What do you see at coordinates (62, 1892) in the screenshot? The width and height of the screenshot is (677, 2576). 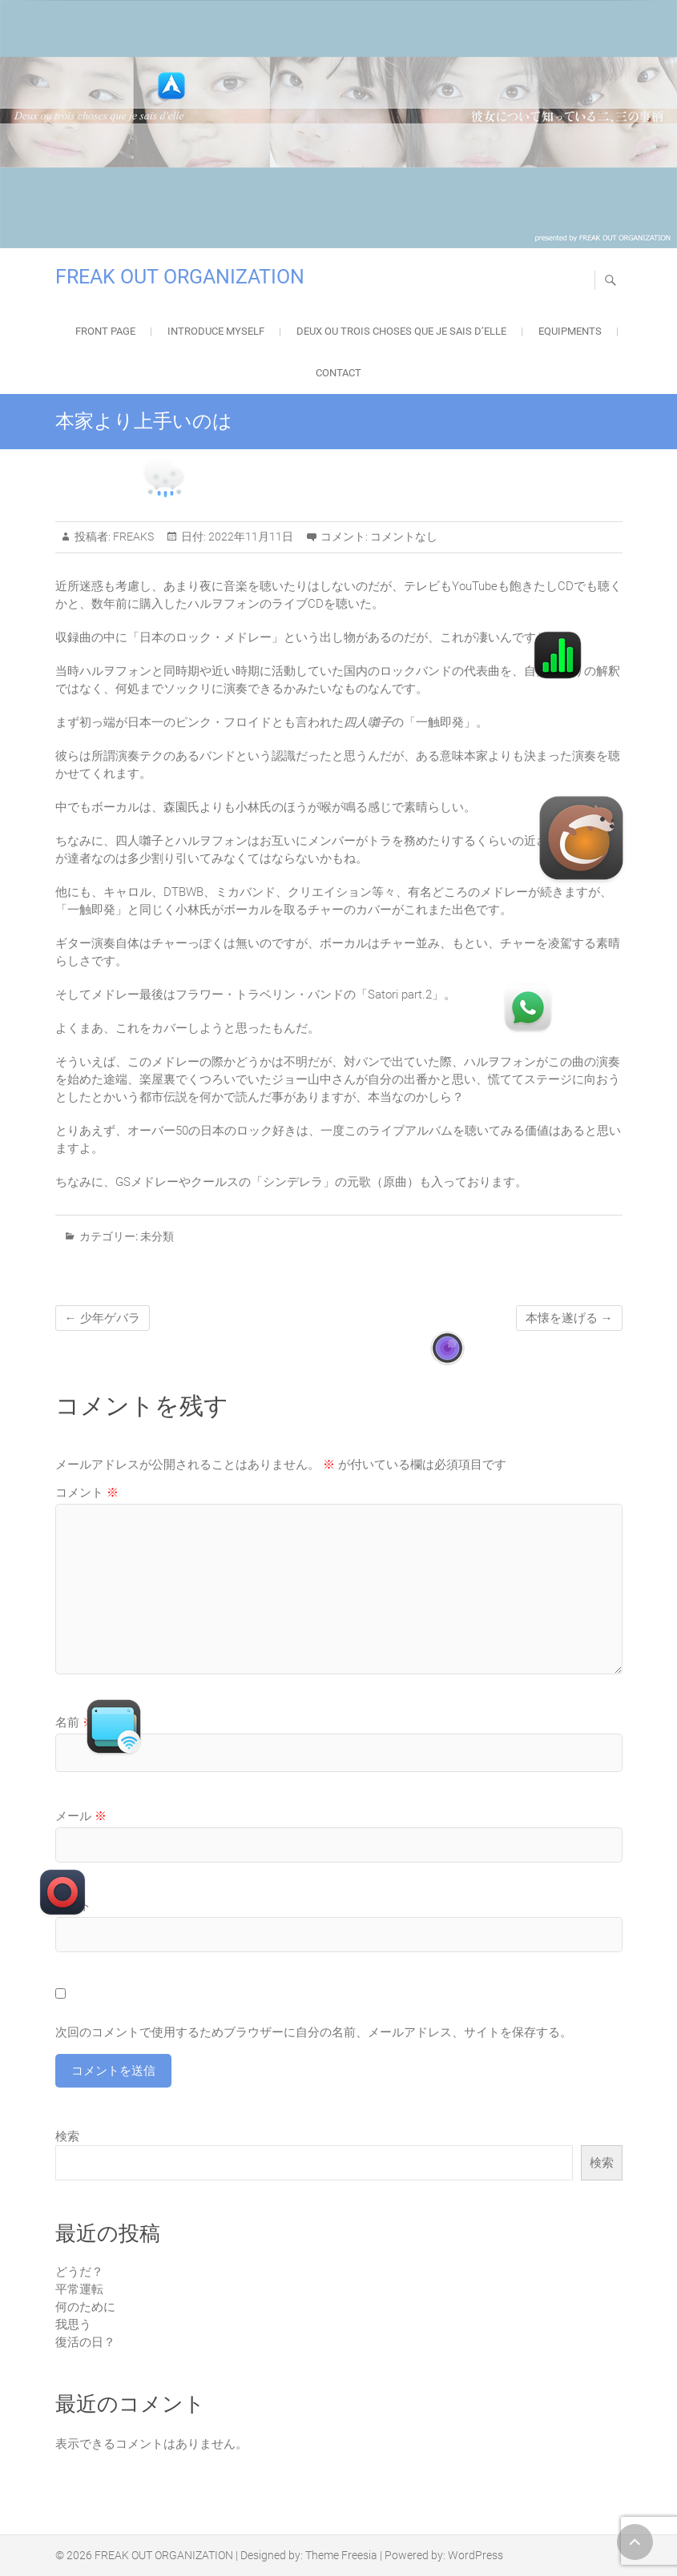 I see `open pomotroid pomodoro timer app` at bounding box center [62, 1892].